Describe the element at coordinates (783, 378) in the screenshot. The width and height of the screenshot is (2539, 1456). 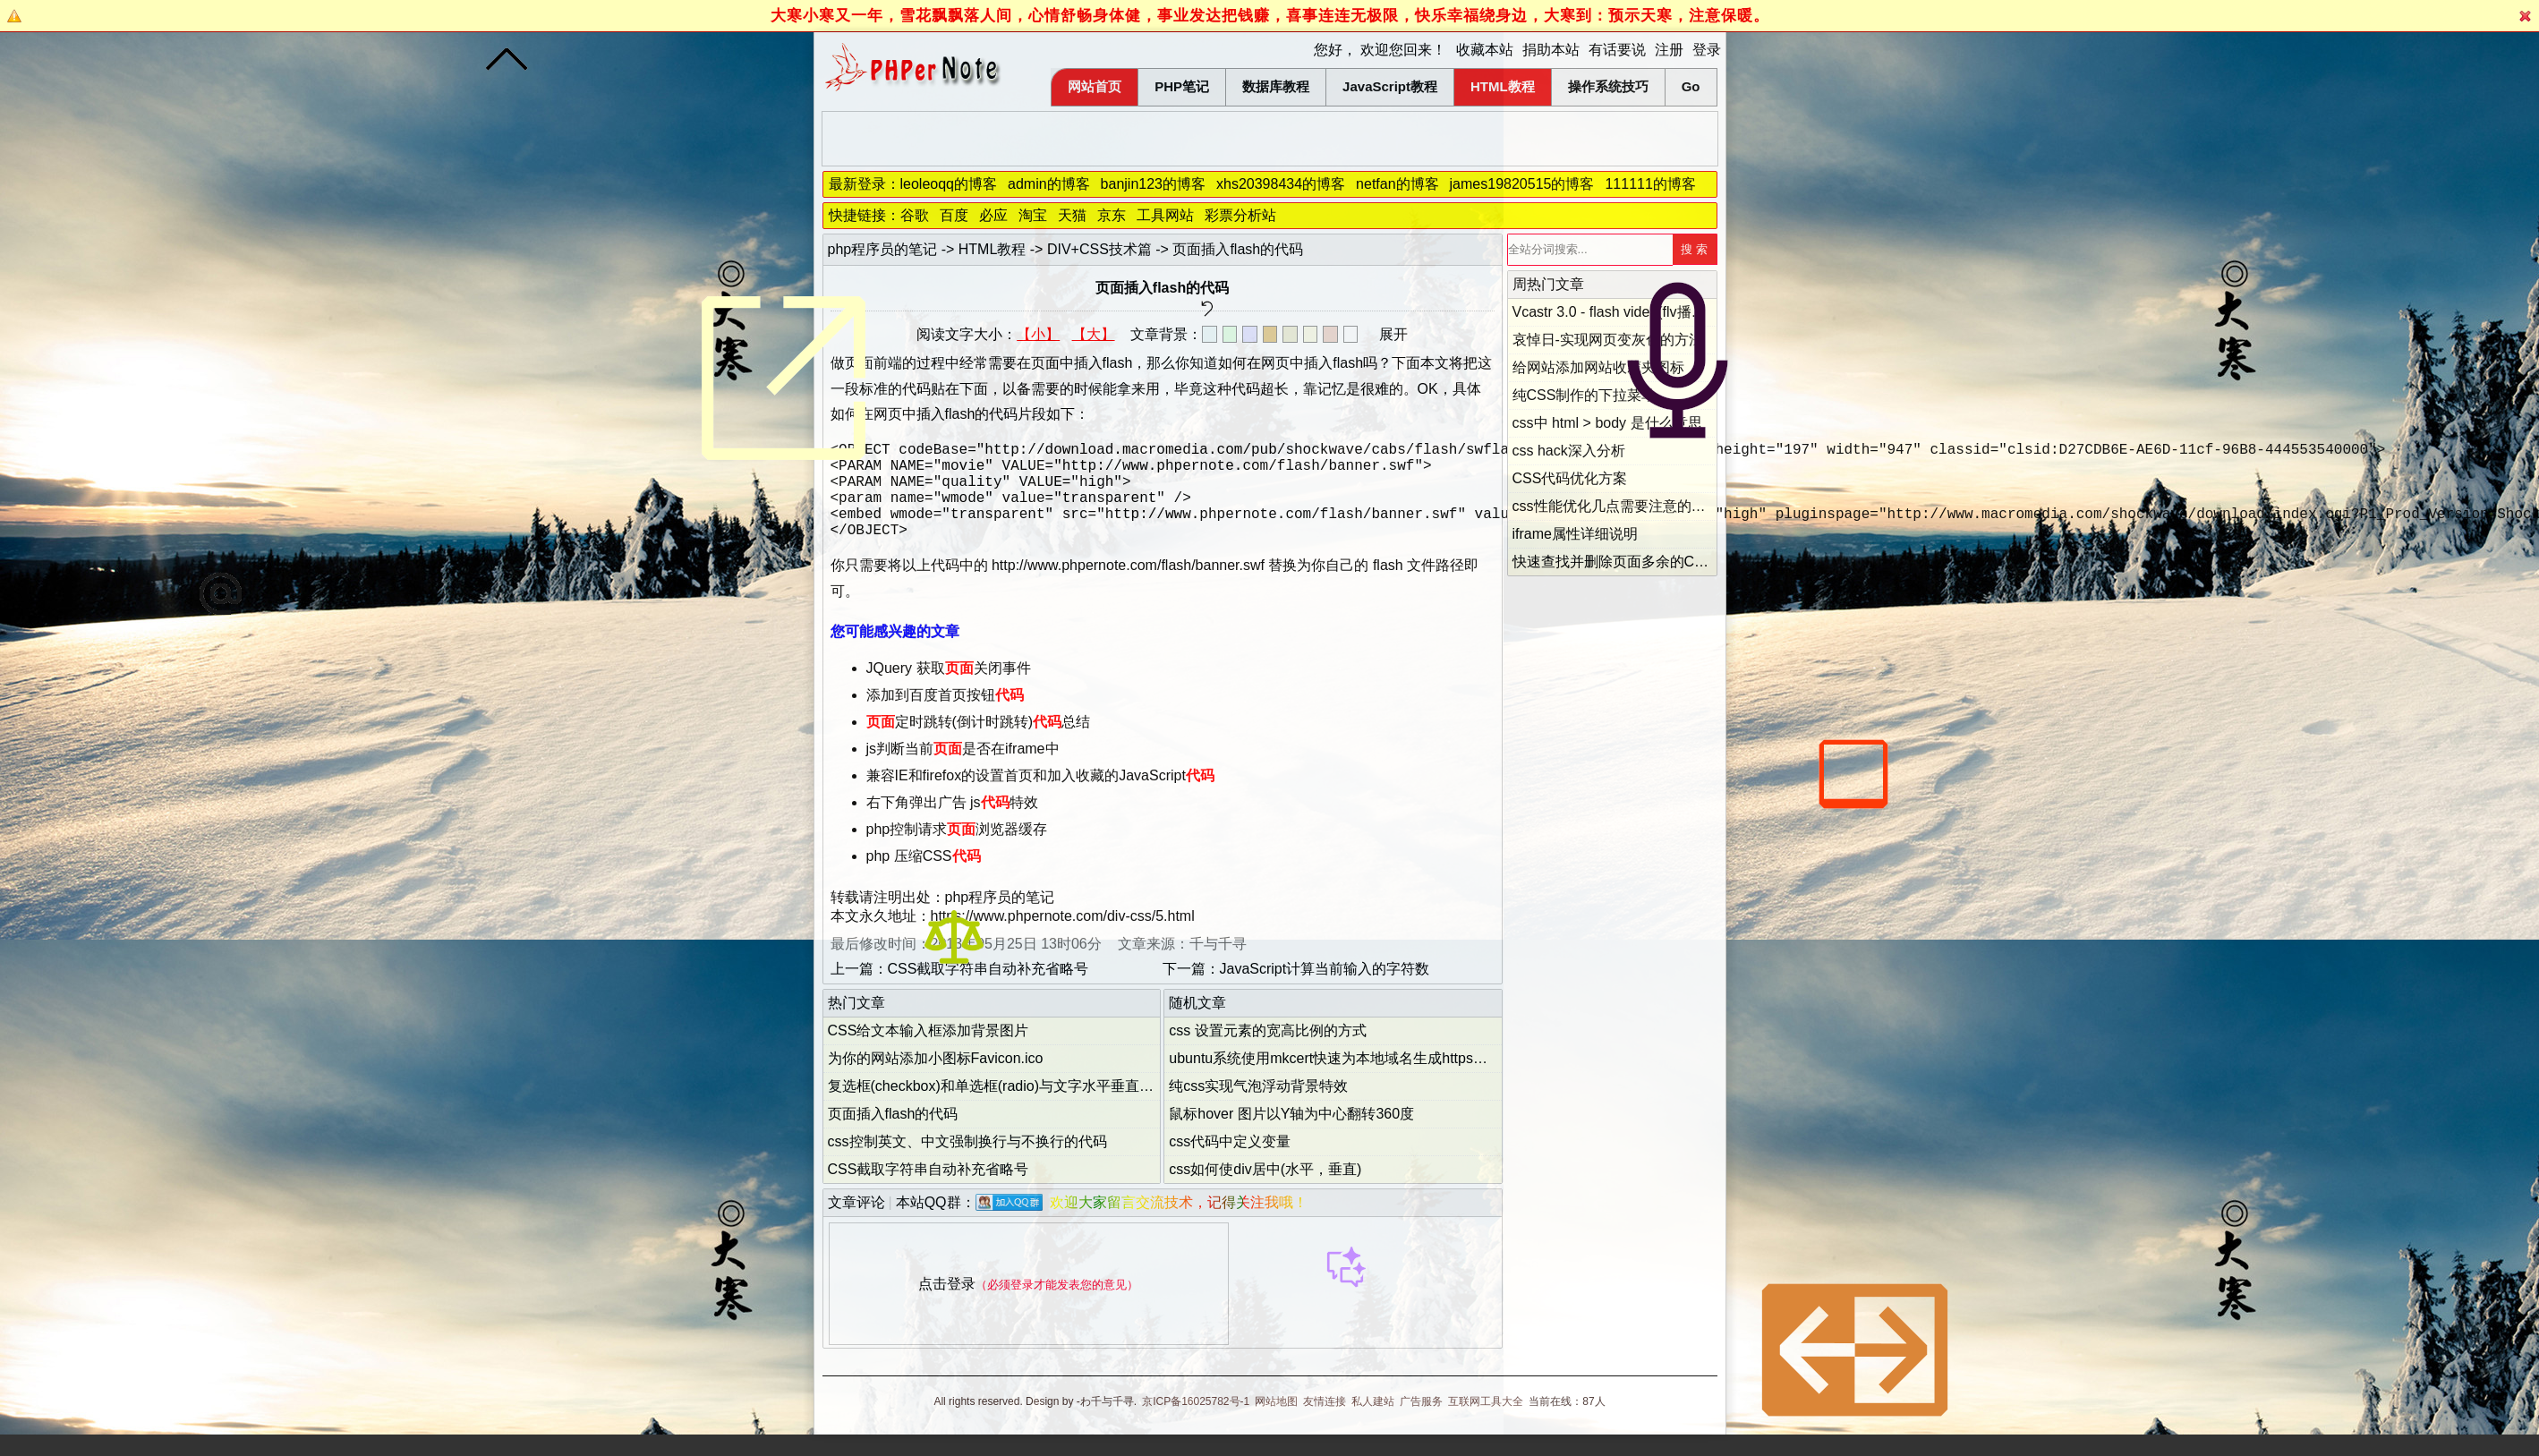
I see `open link in a new window or tab` at that location.